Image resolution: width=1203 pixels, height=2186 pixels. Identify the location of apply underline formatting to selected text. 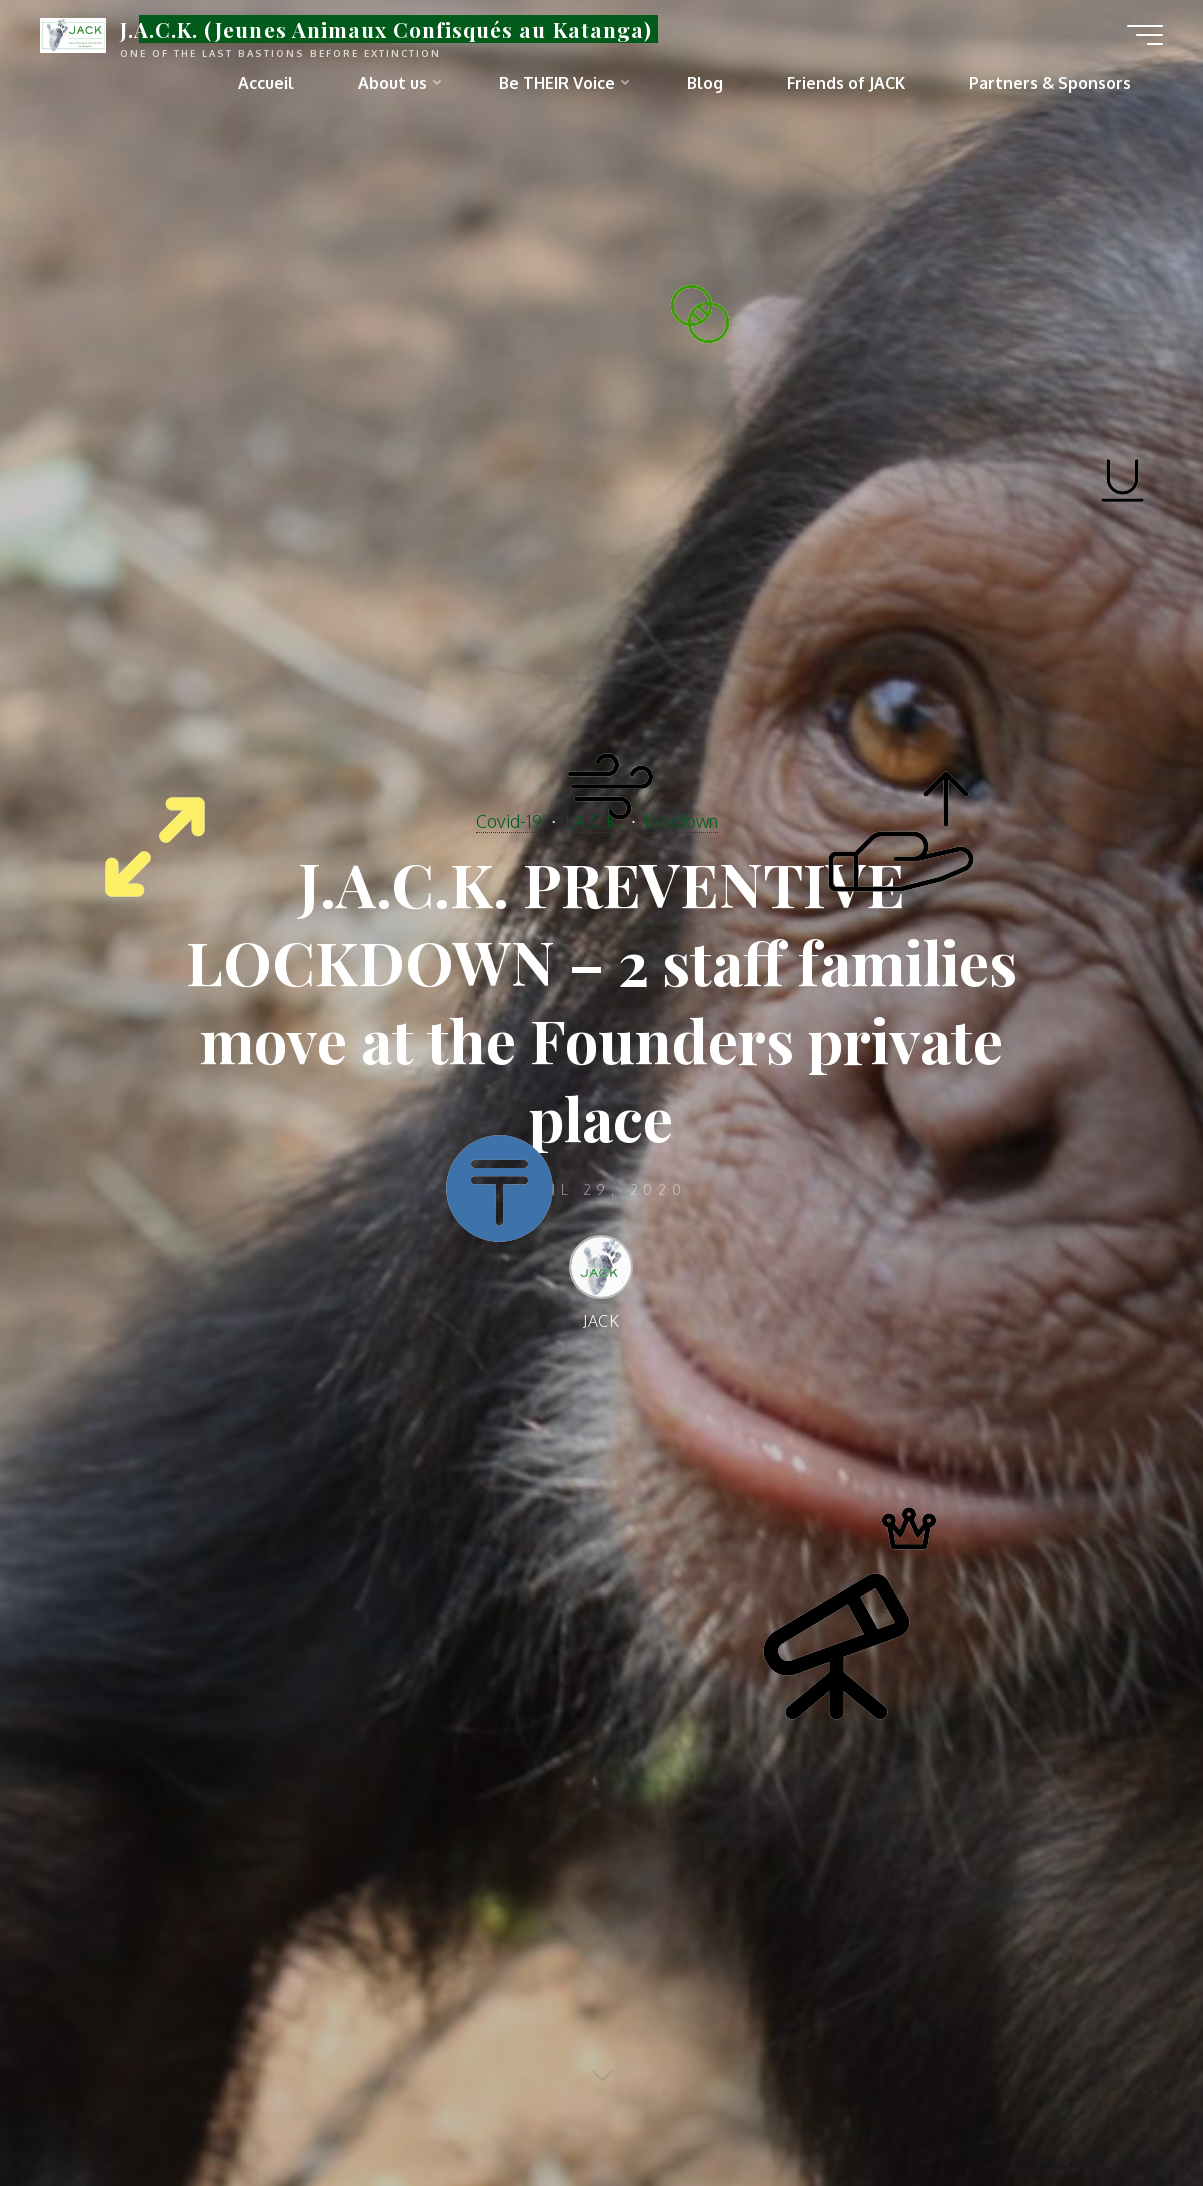
(1122, 480).